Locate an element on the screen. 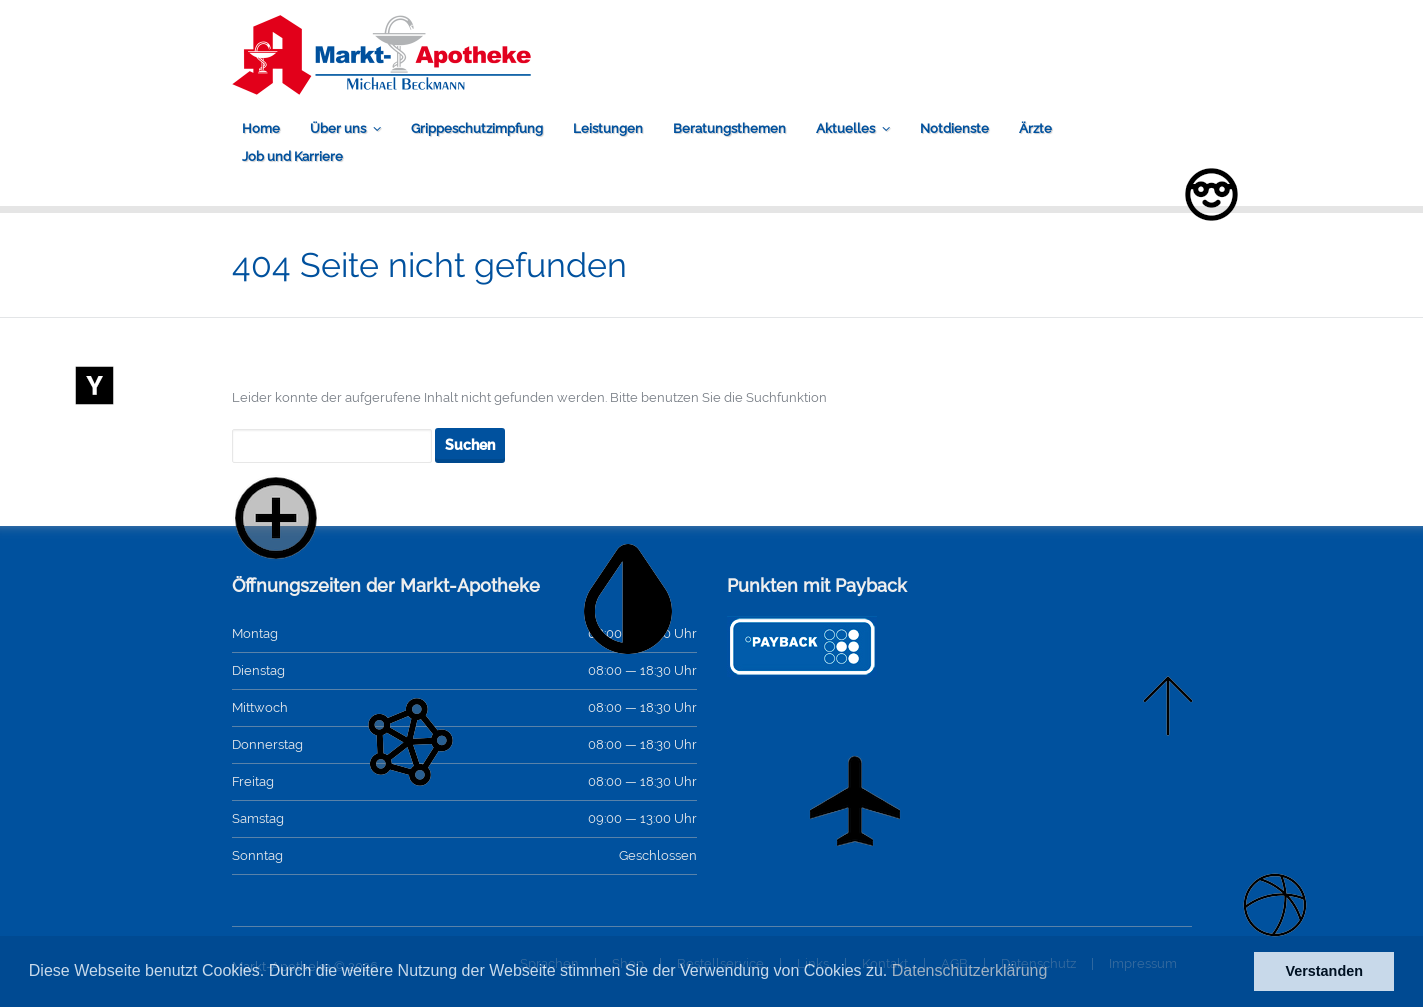 The height and width of the screenshot is (1007, 1423). access airport or flight information is located at coordinates (855, 801).